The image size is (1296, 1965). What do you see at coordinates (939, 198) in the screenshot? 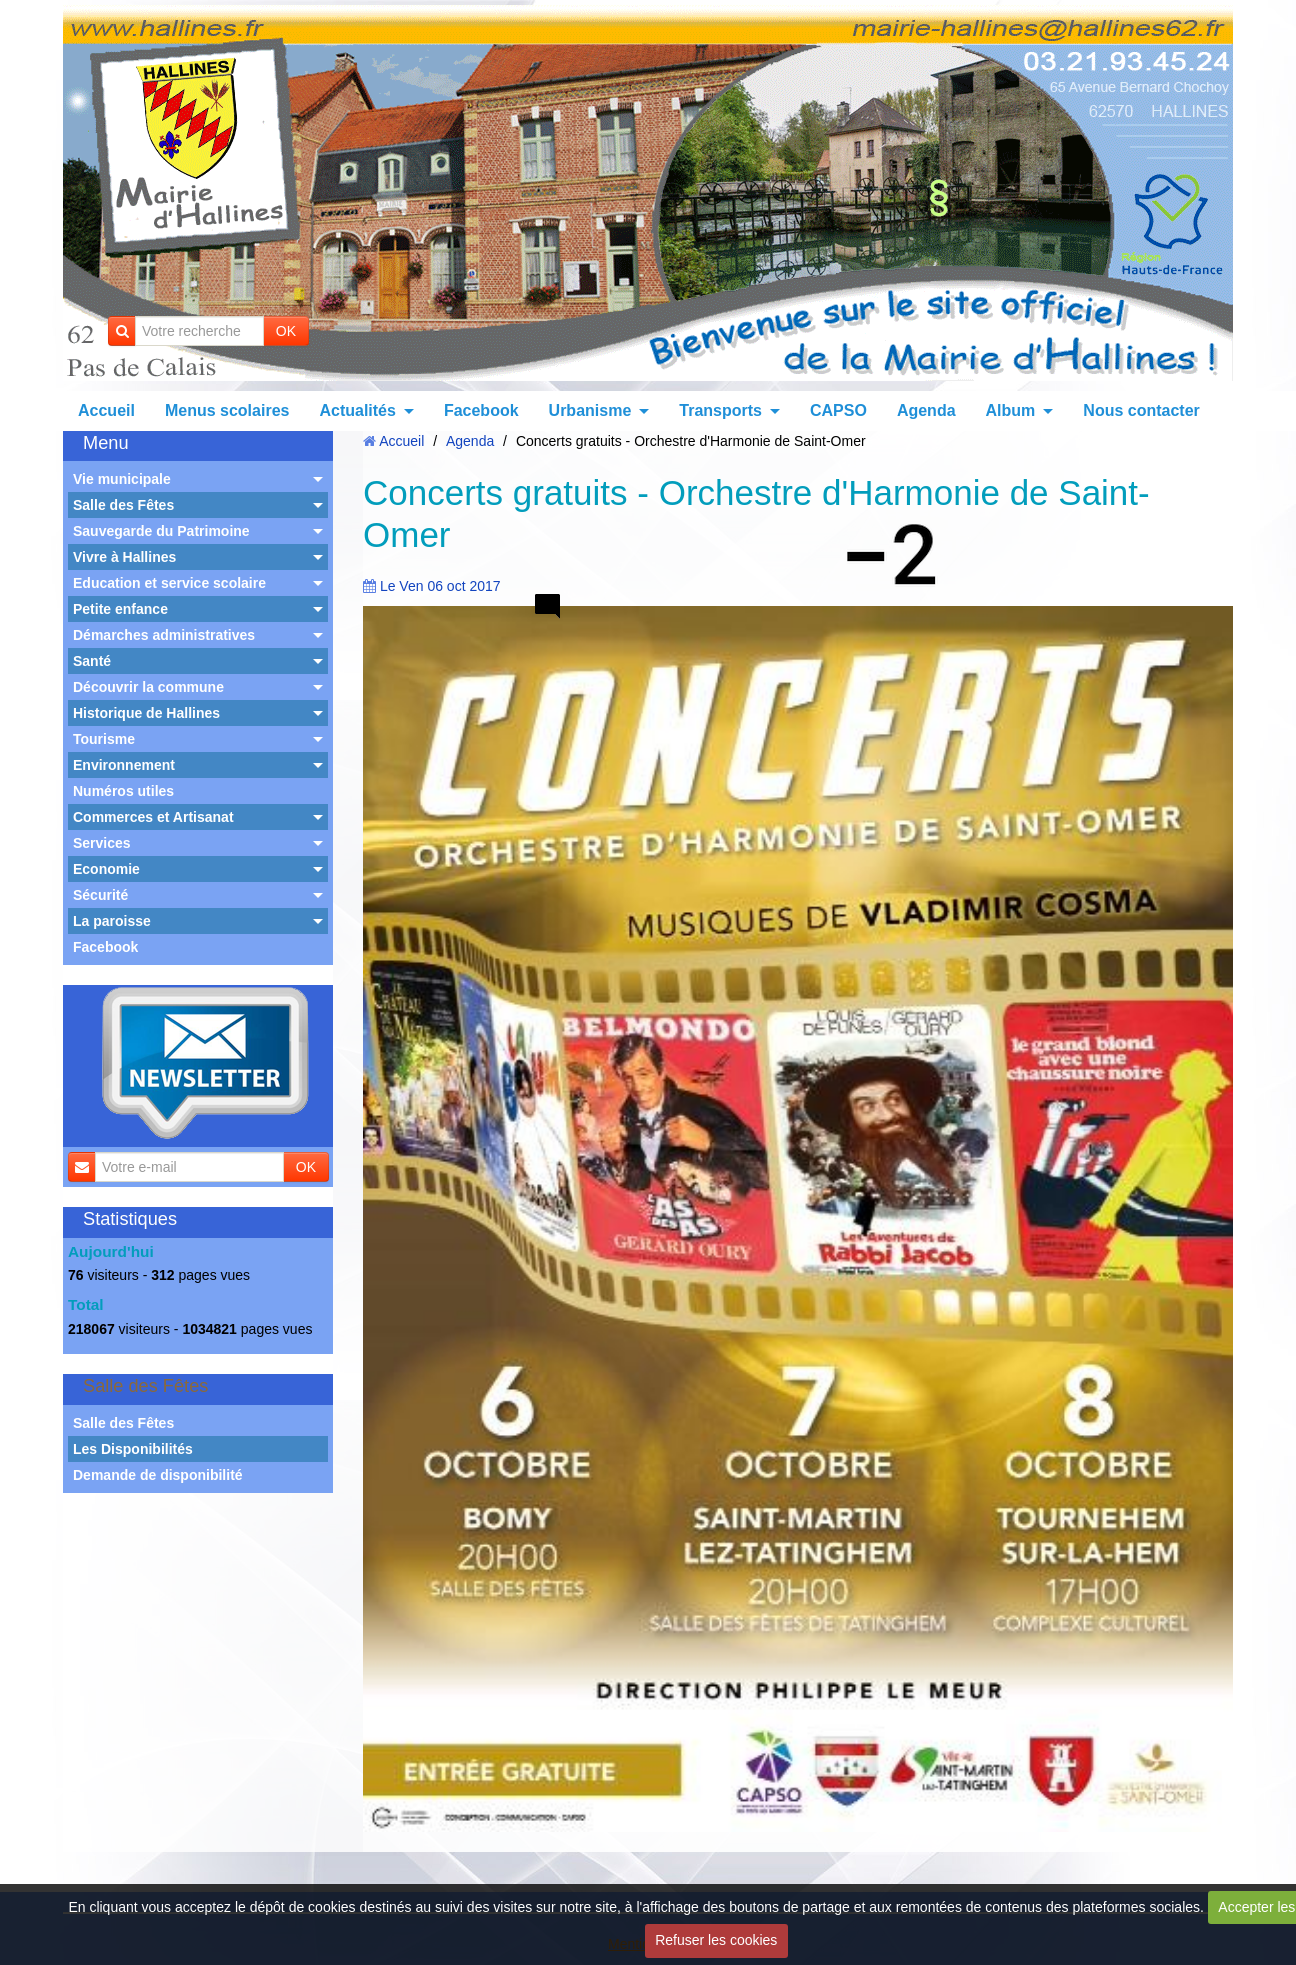
I see `indicates a section break or divider in a document` at bounding box center [939, 198].